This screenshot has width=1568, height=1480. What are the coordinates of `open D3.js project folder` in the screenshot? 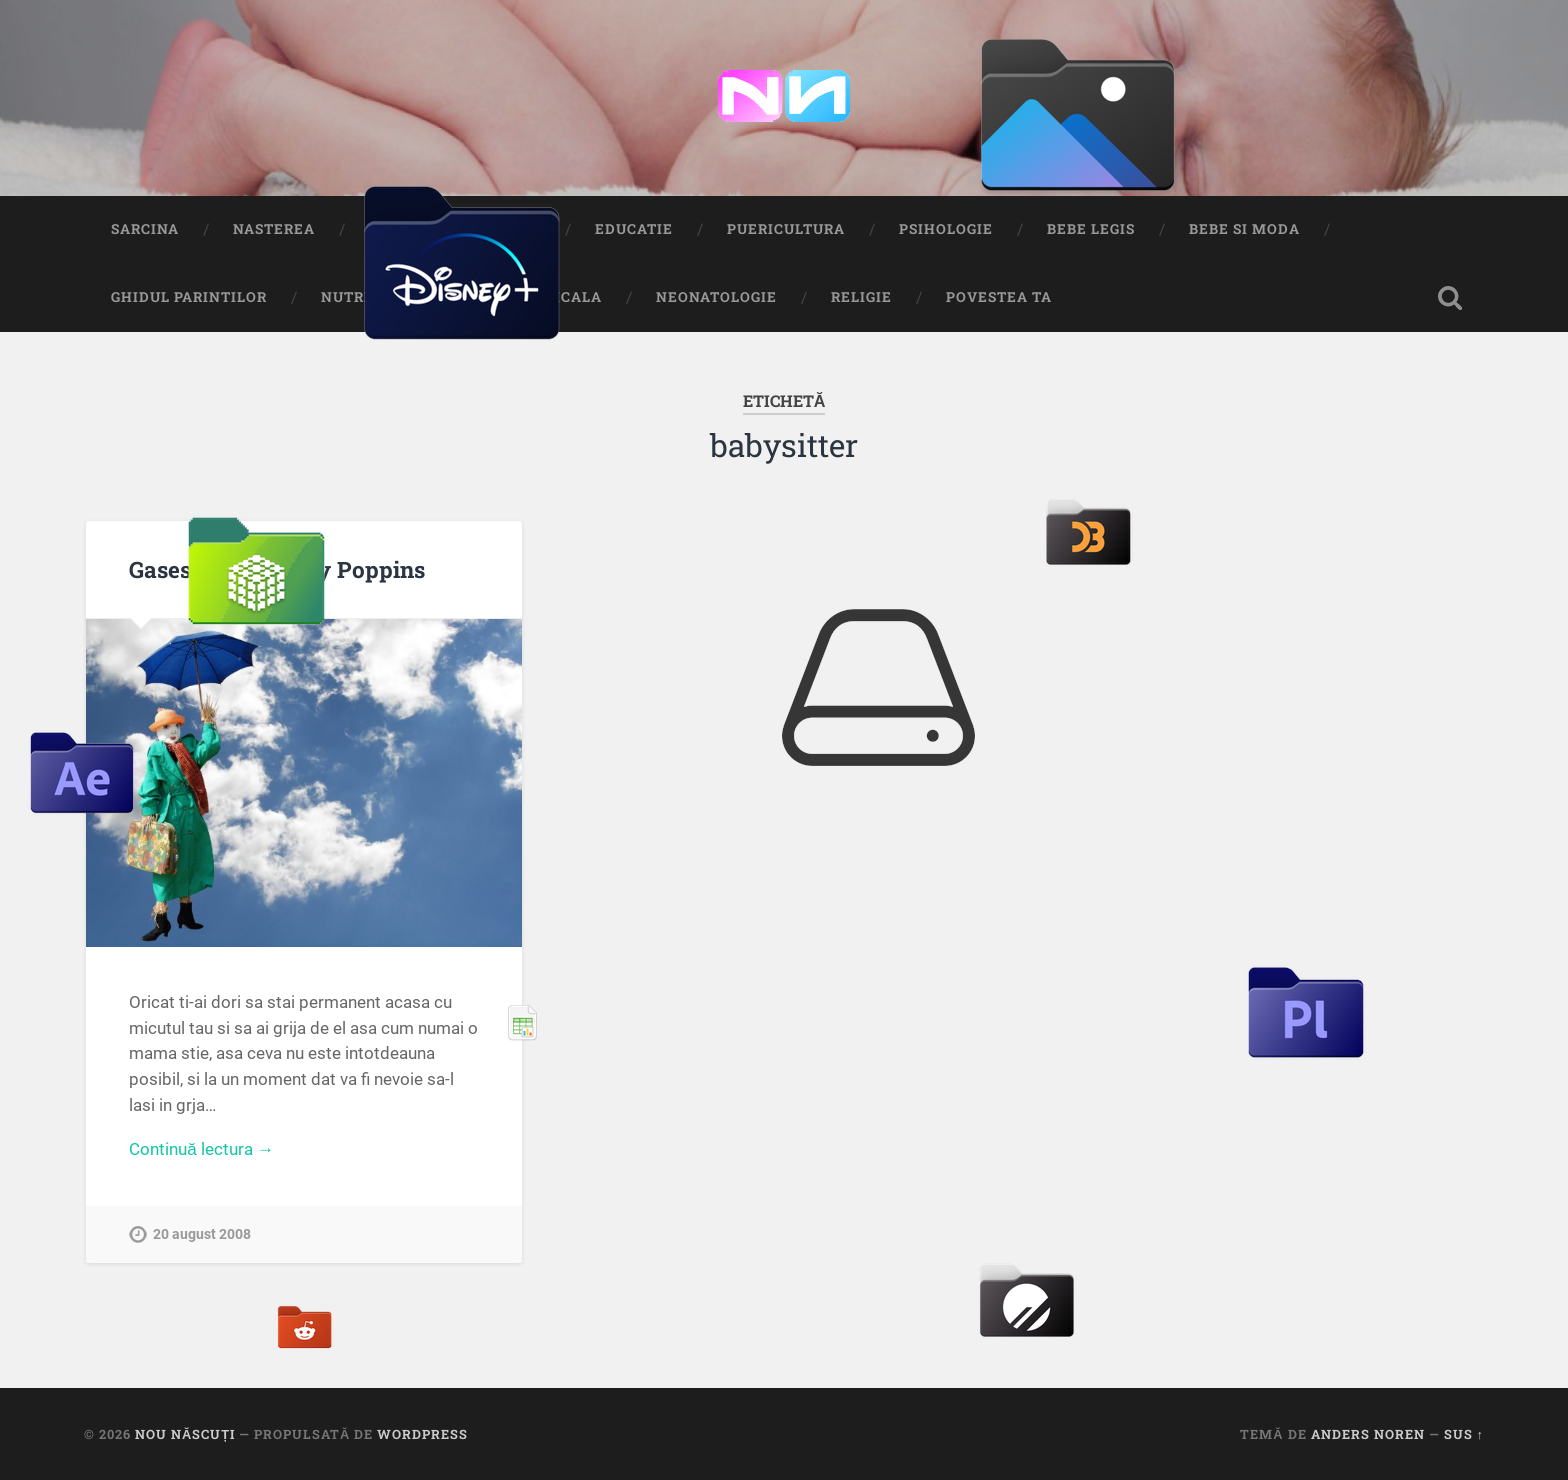 It's located at (1088, 534).